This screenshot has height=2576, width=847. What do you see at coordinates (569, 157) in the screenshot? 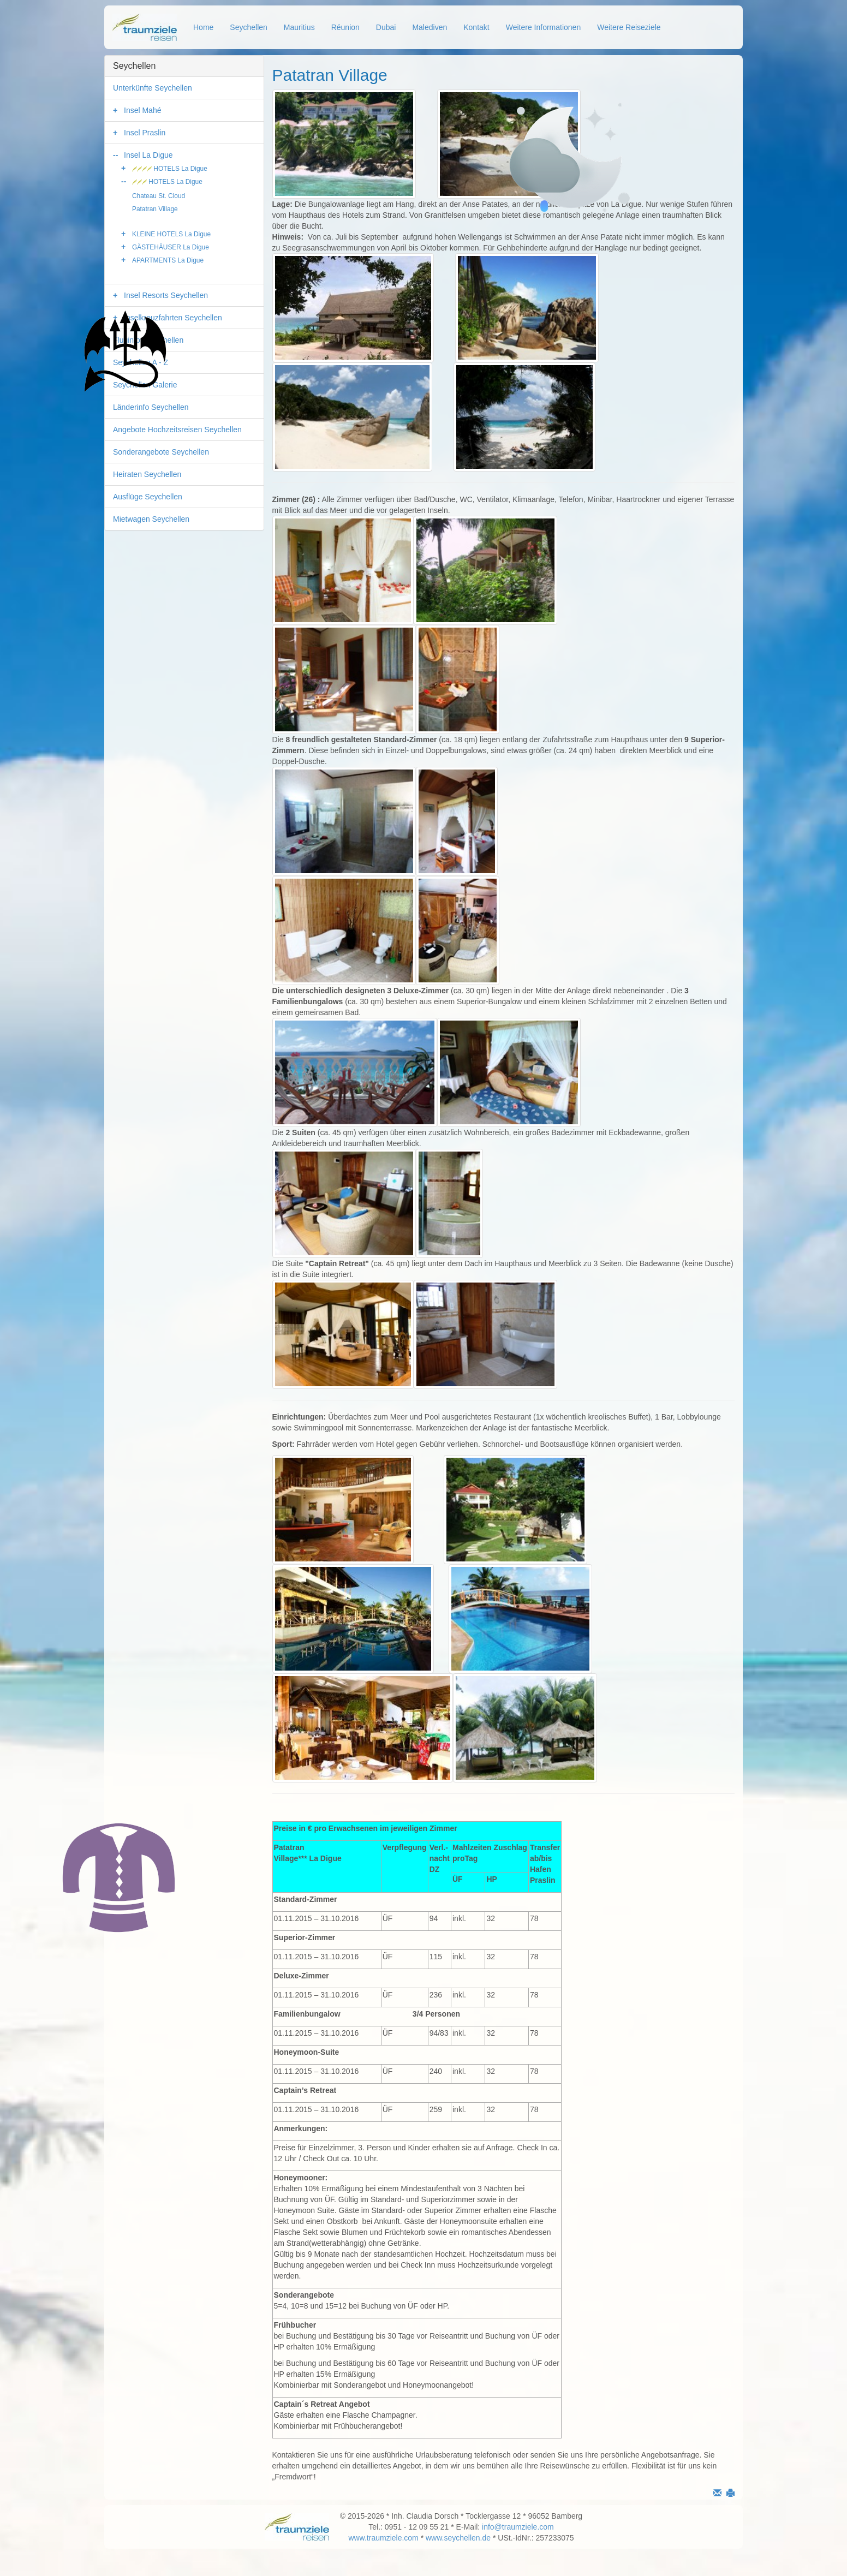
I see `indicates scattered showers at night` at bounding box center [569, 157].